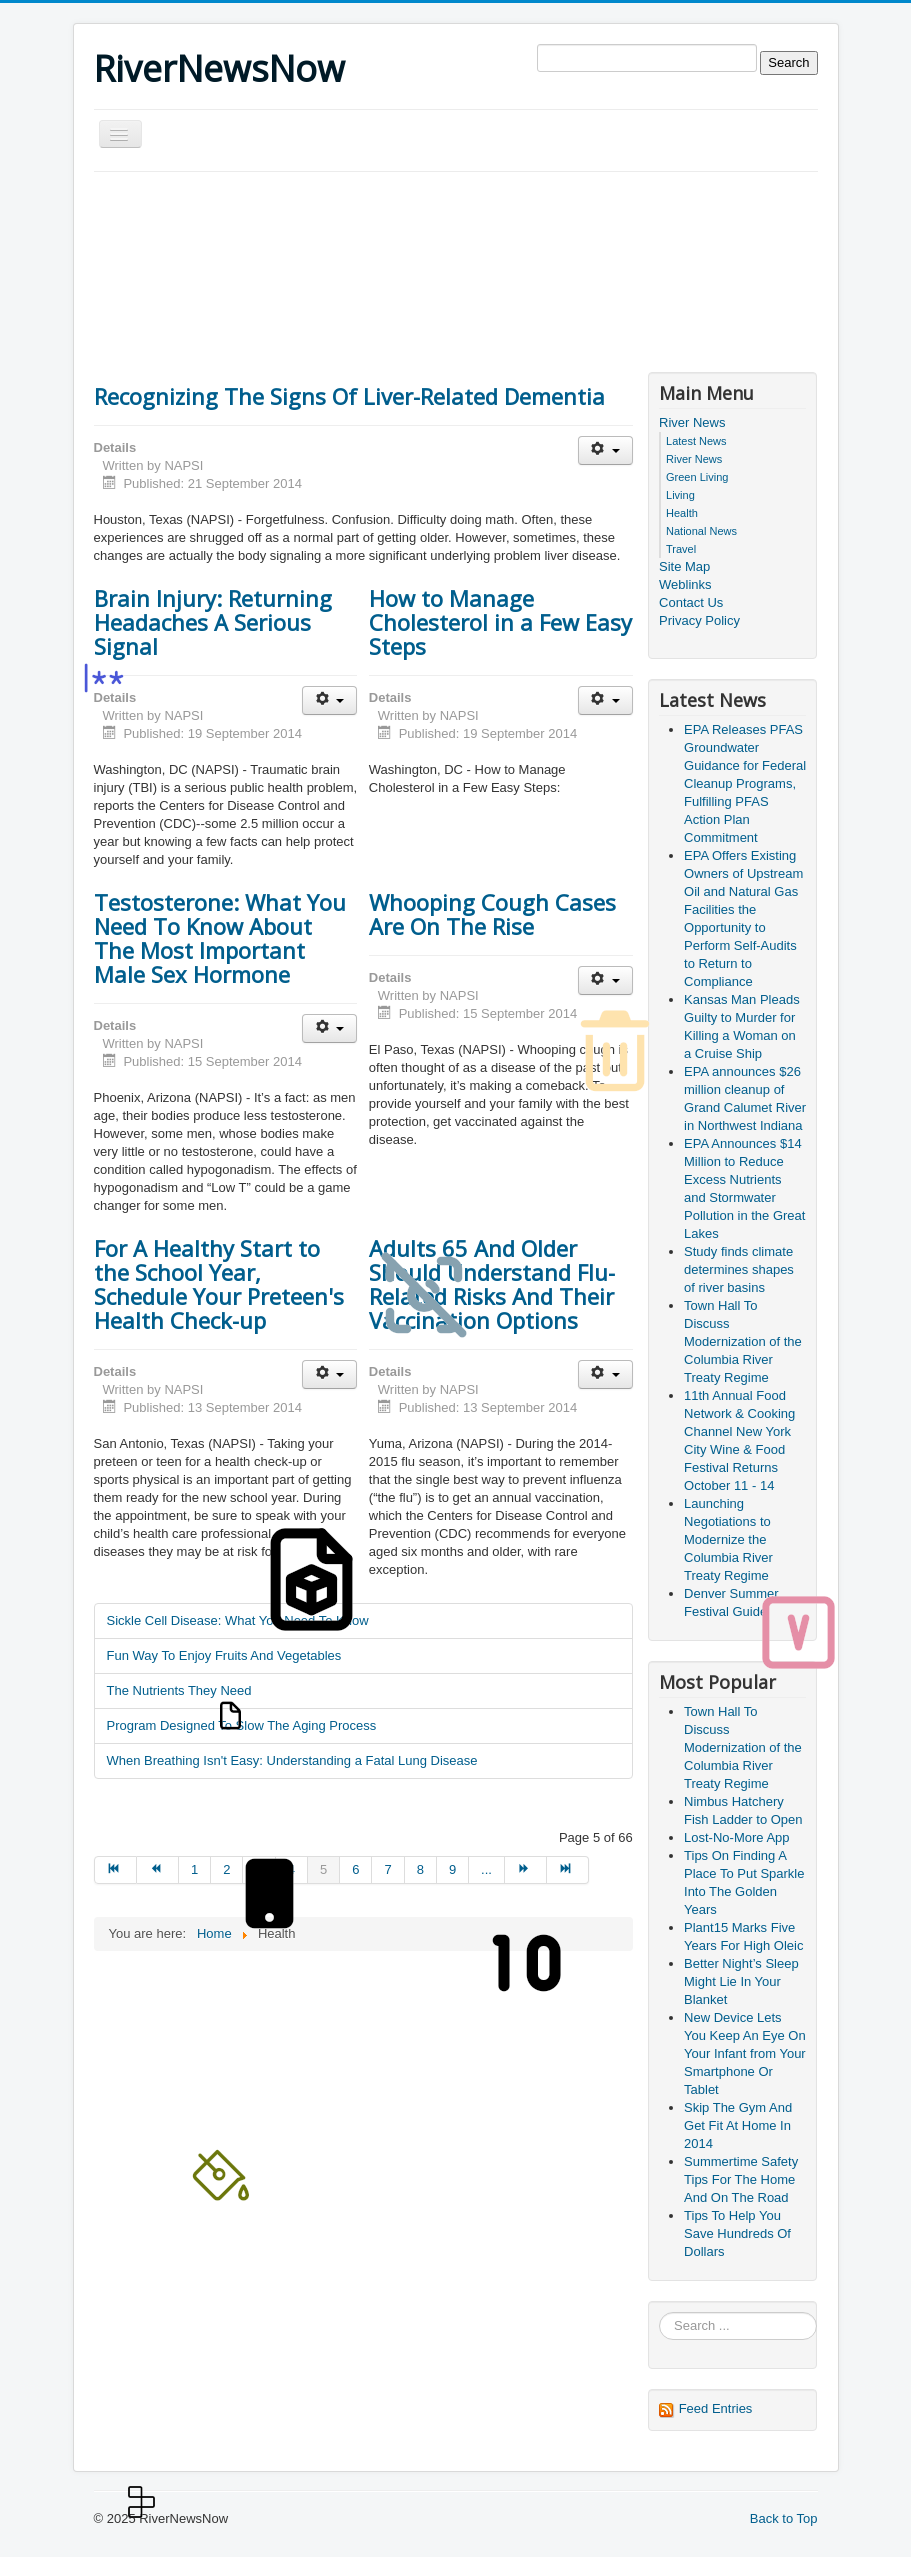  Describe the element at coordinates (311, 1579) in the screenshot. I see `open a 3d model file` at that location.